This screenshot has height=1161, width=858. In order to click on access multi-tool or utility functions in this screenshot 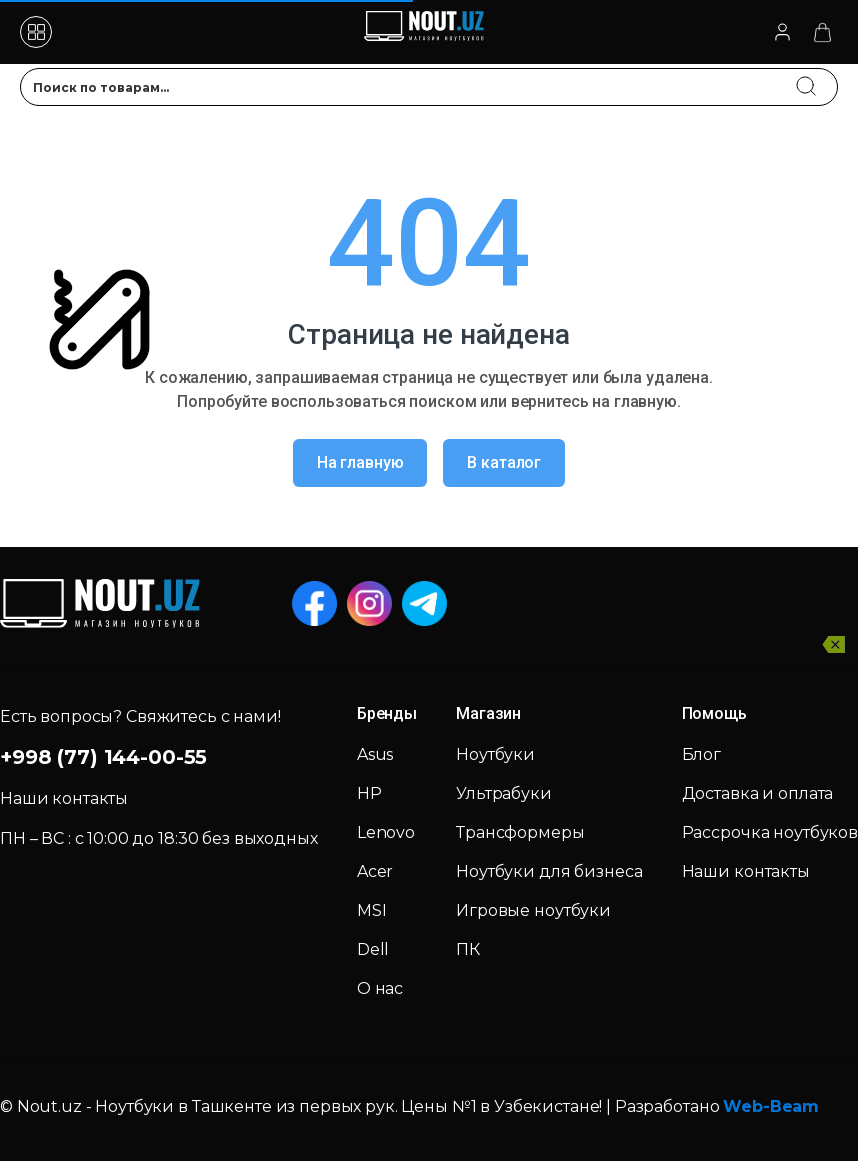, I will do `click(99, 319)`.